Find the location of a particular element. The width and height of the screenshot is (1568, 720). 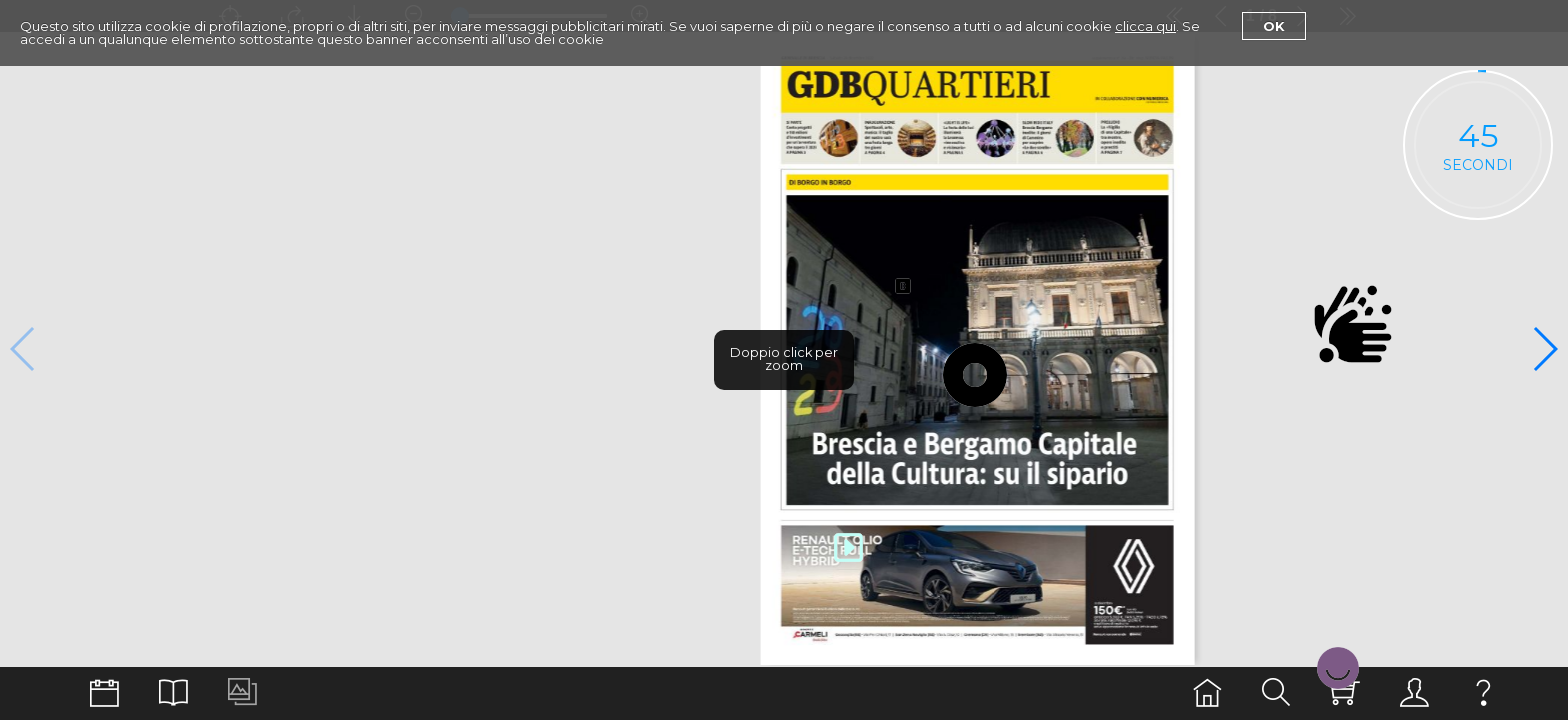

indicates a selected radio button option is located at coordinates (975, 375).